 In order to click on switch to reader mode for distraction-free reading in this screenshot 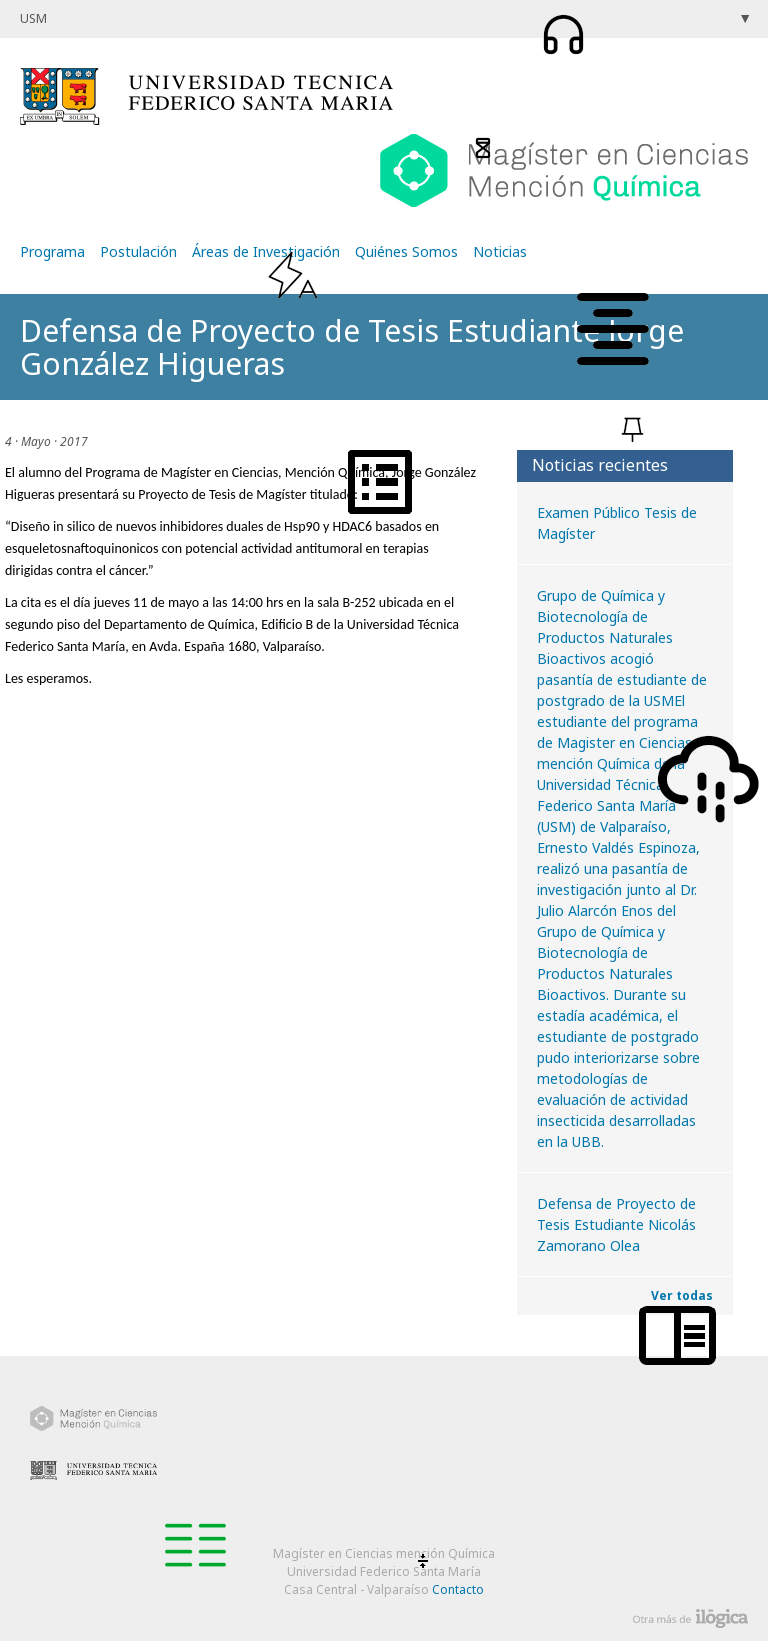, I will do `click(677, 1333)`.